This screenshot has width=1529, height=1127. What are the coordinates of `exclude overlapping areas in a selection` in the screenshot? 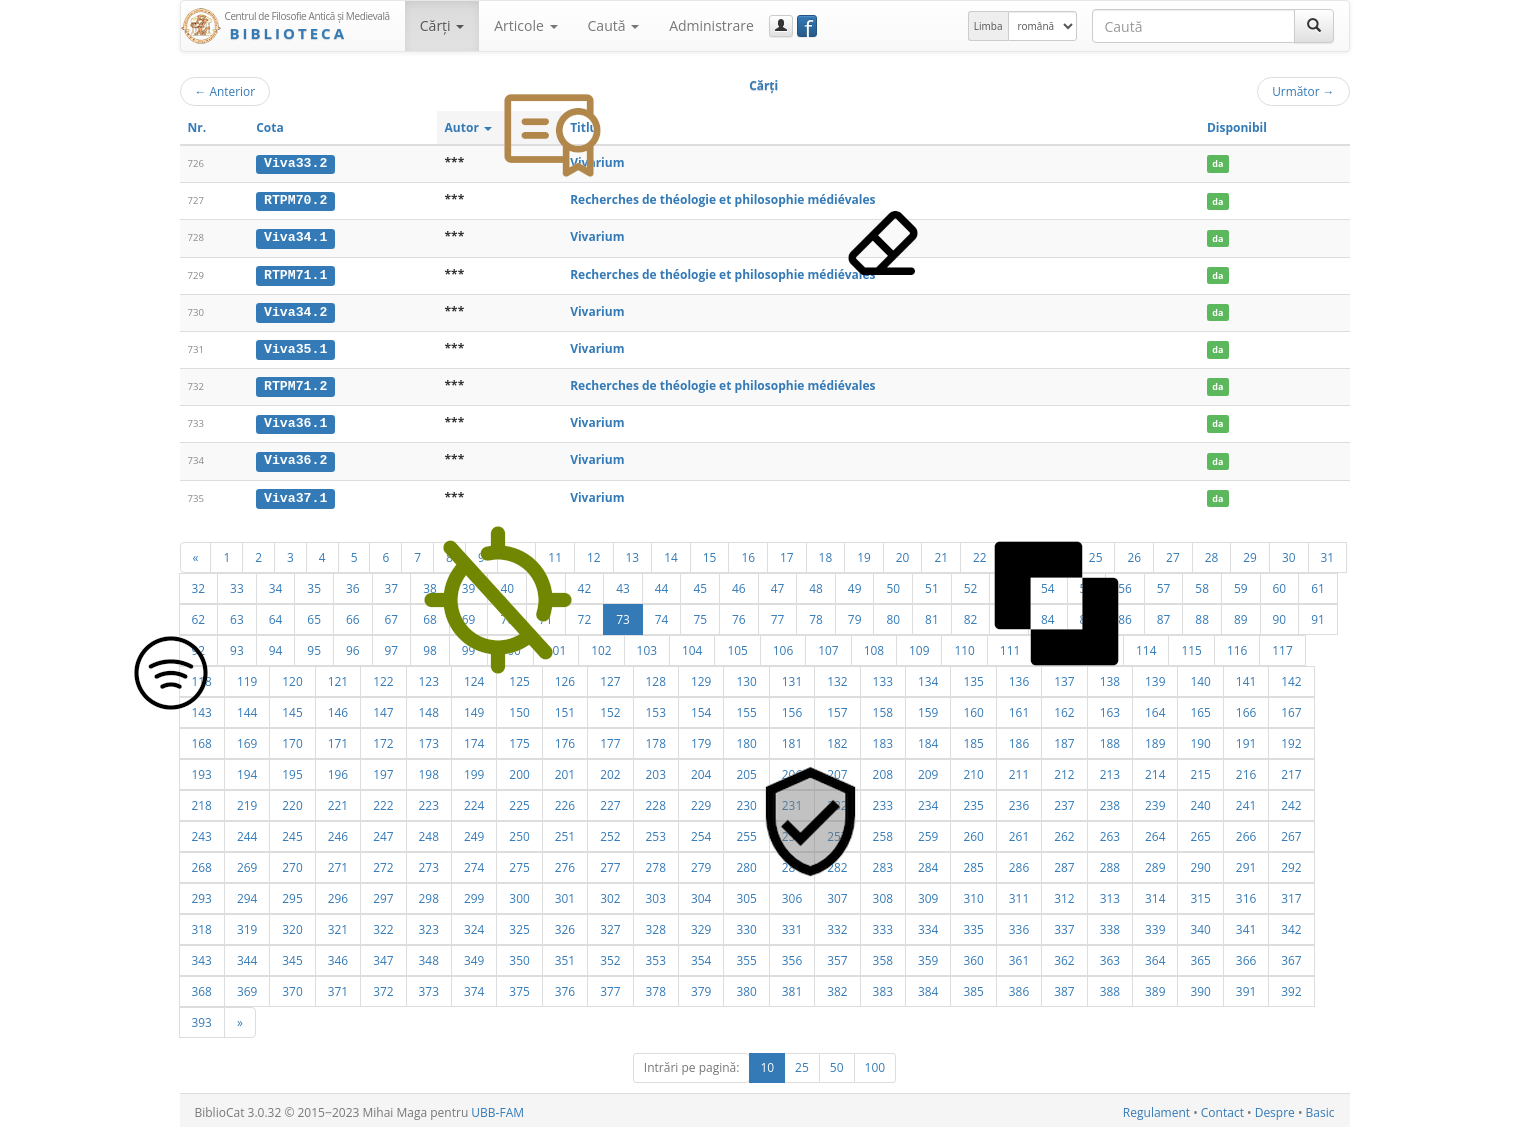 It's located at (1056, 603).